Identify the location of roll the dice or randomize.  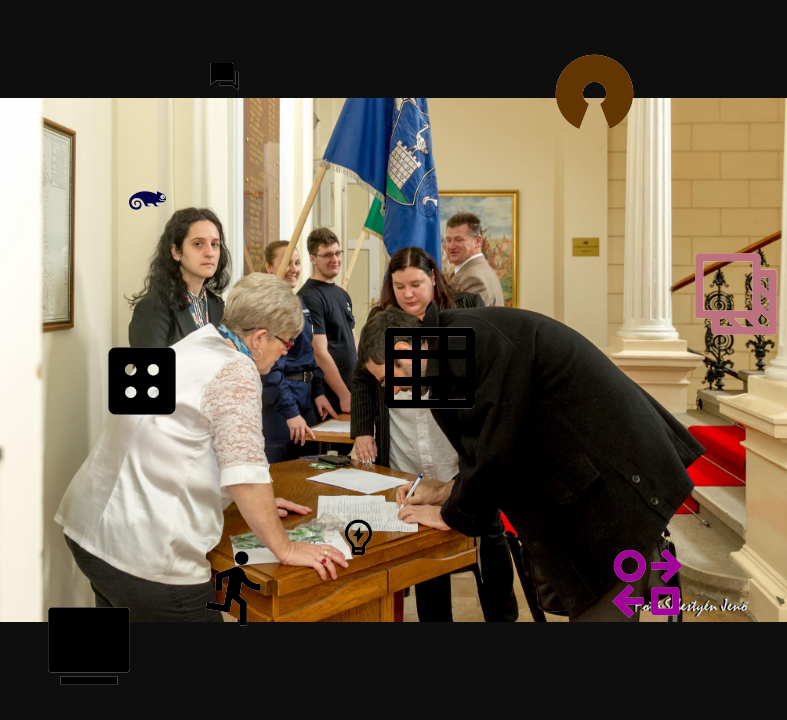
(142, 381).